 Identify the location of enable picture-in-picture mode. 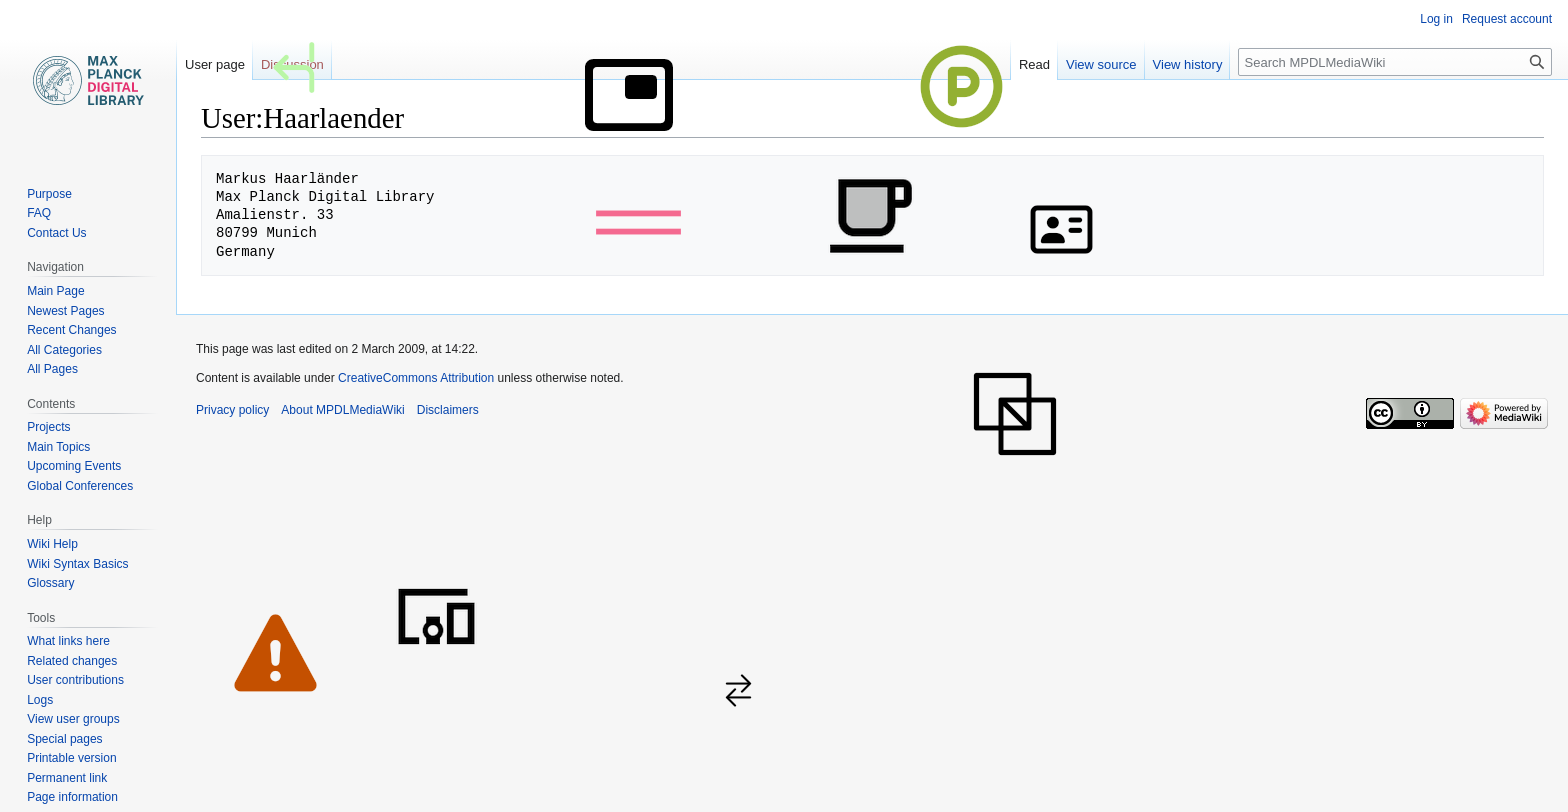
(629, 95).